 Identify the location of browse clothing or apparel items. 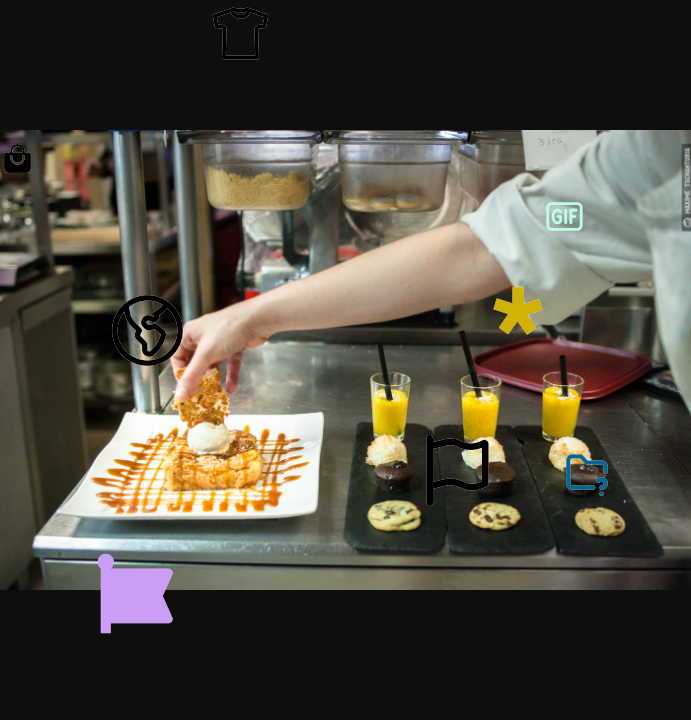
(240, 33).